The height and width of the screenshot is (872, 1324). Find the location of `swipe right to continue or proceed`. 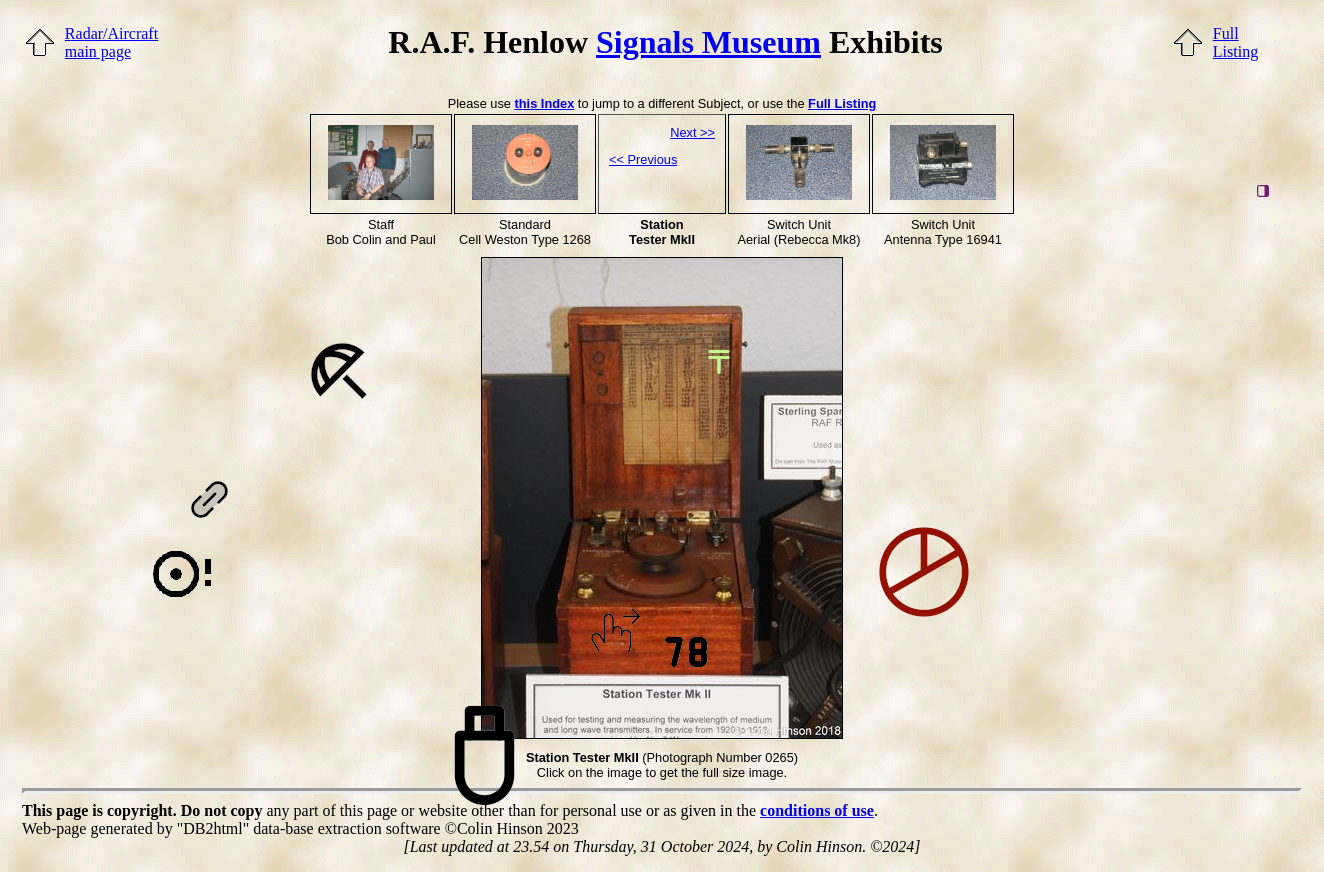

swipe right to continue or proceed is located at coordinates (613, 632).